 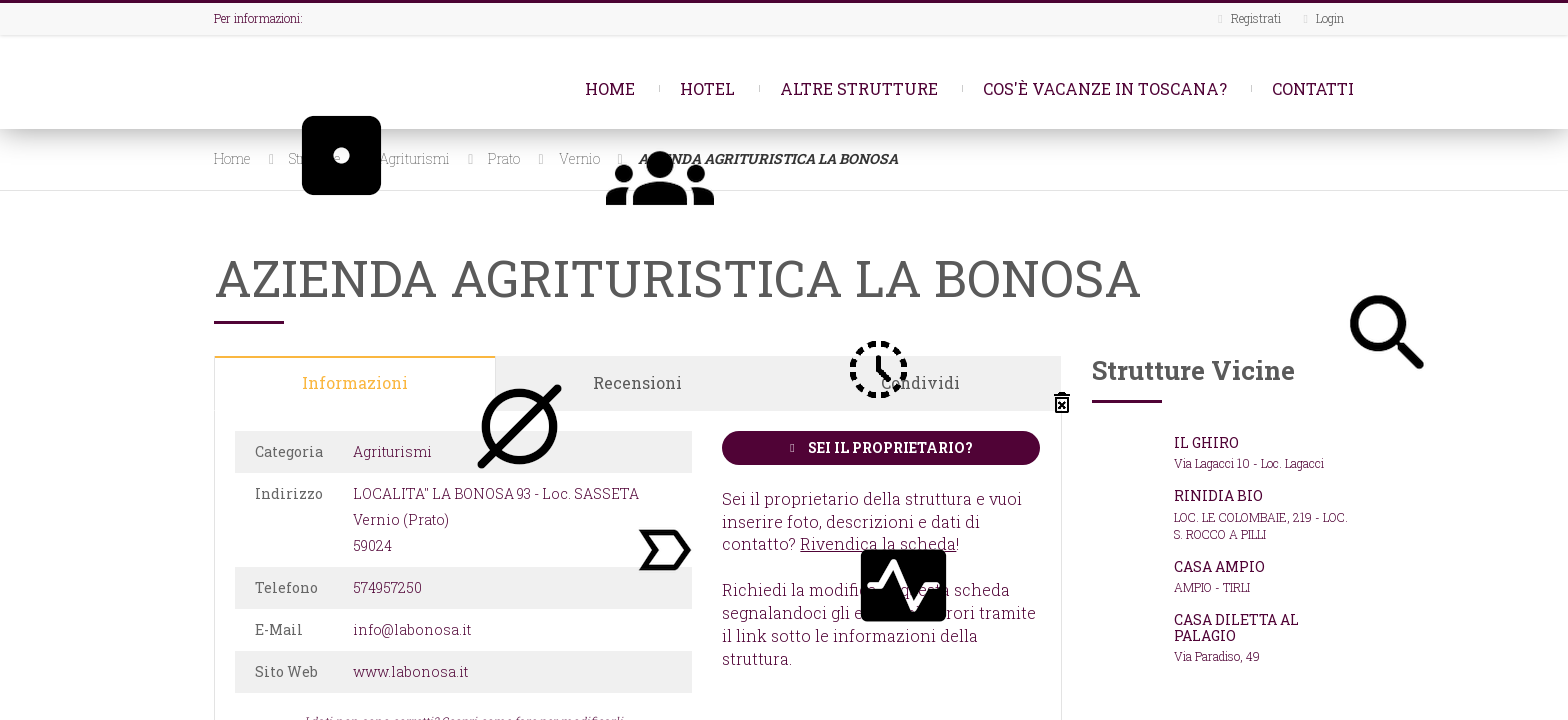 I want to click on permanently delete an item, so click(x=1062, y=403).